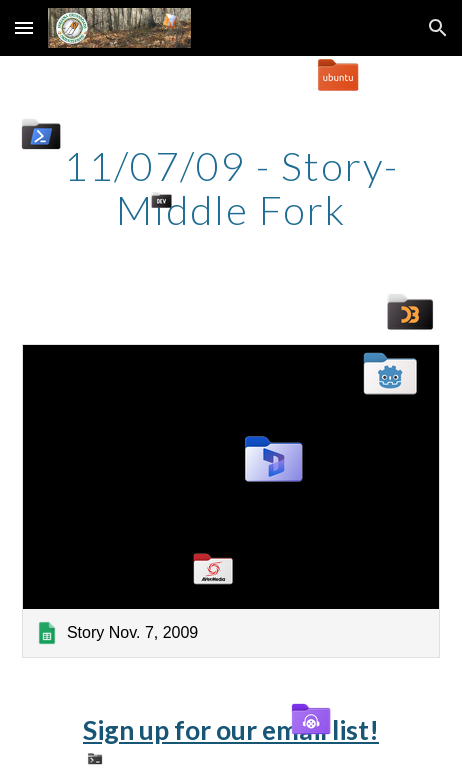 The width and height of the screenshot is (462, 778). I want to click on open windows terminal projects folder, so click(95, 759).